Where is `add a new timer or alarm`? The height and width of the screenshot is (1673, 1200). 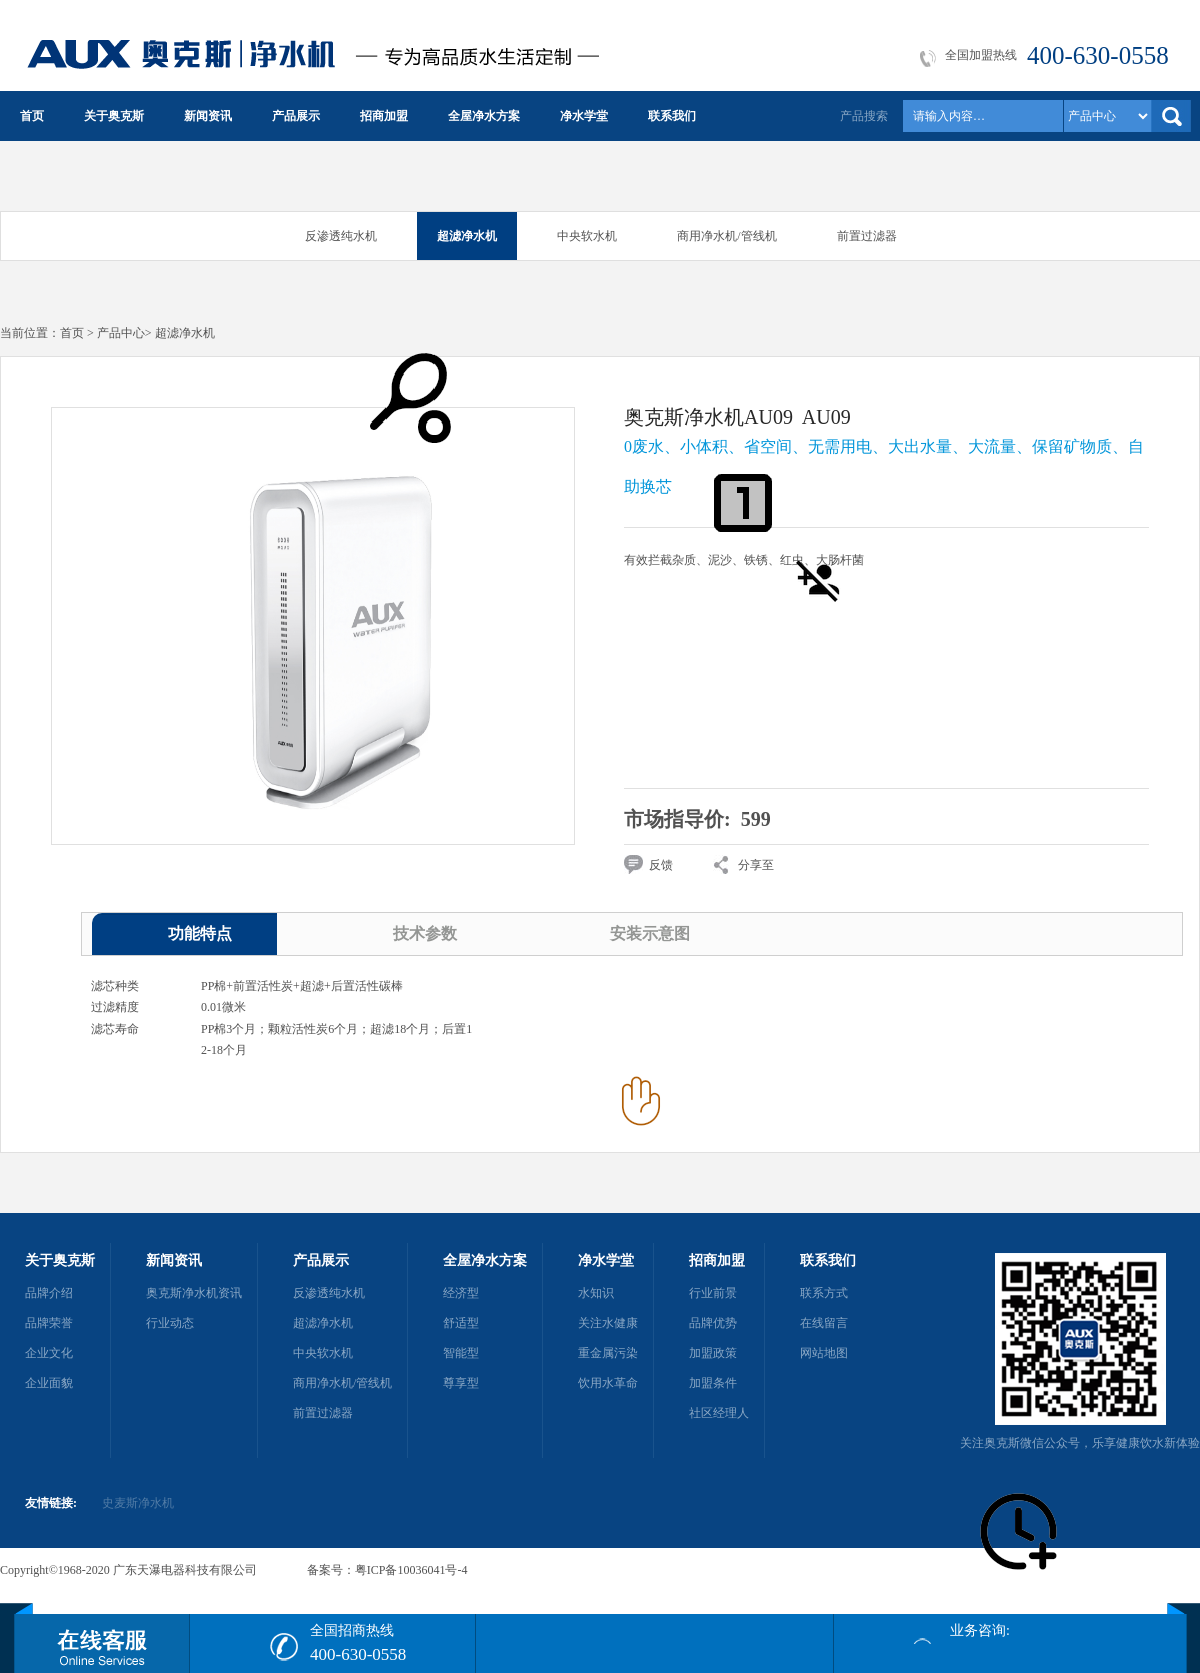 add a new timer or alarm is located at coordinates (1018, 1531).